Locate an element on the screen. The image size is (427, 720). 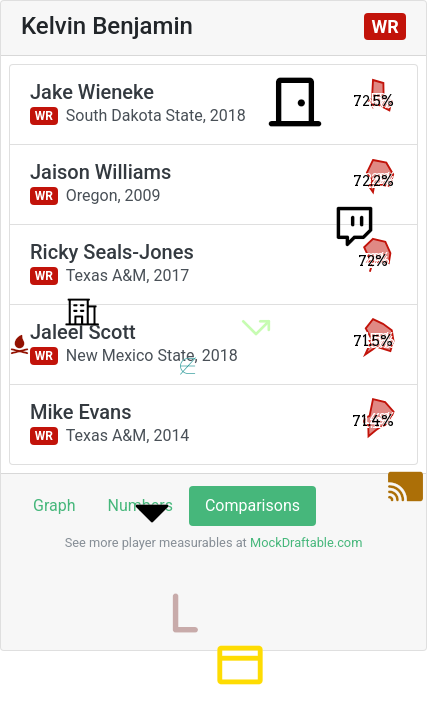
reply to a message or thread is located at coordinates (256, 327).